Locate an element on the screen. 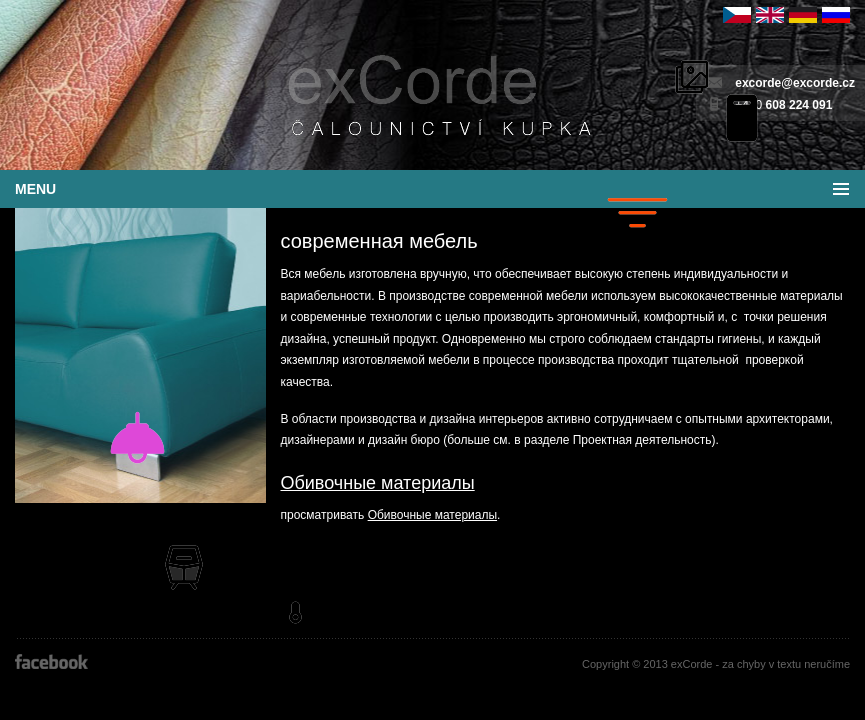  view photo gallery is located at coordinates (692, 77).